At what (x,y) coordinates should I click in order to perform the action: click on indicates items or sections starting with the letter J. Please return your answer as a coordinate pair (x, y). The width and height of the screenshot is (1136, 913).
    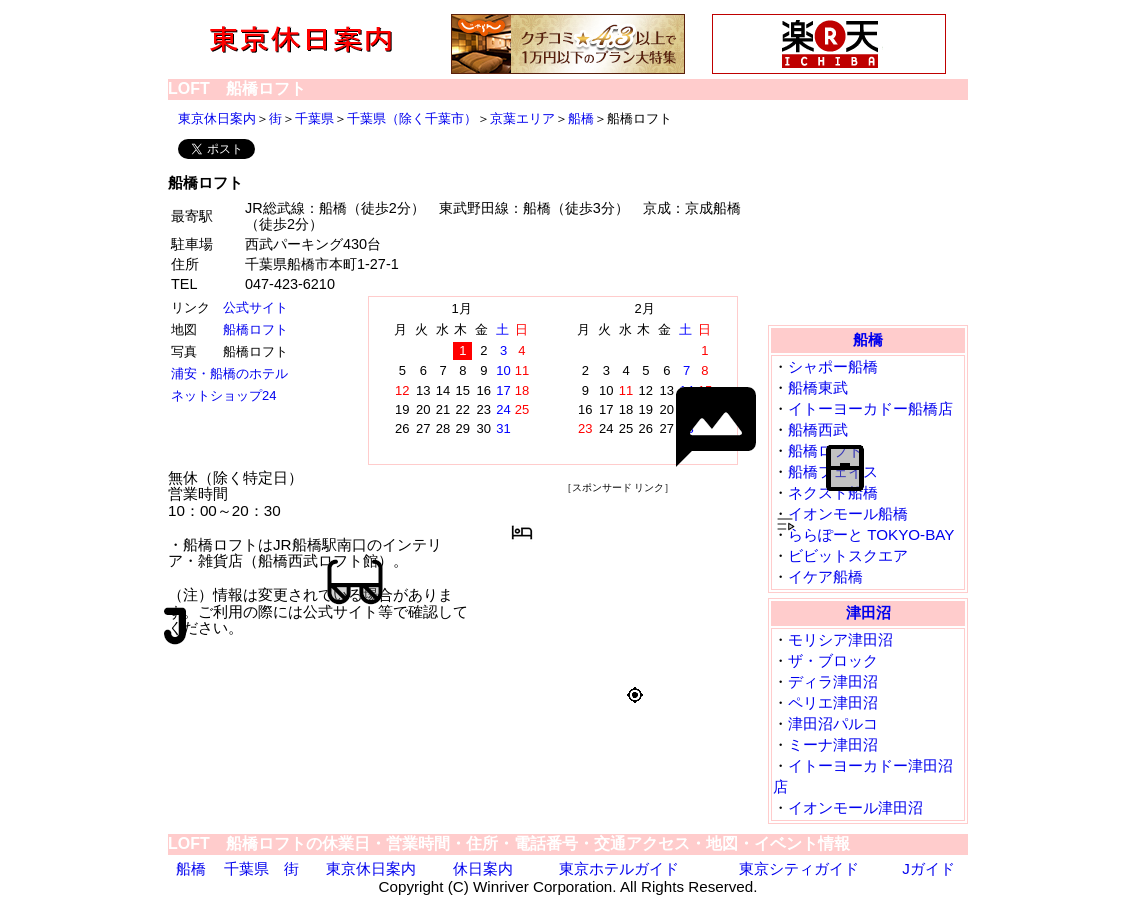
    Looking at the image, I should click on (175, 626).